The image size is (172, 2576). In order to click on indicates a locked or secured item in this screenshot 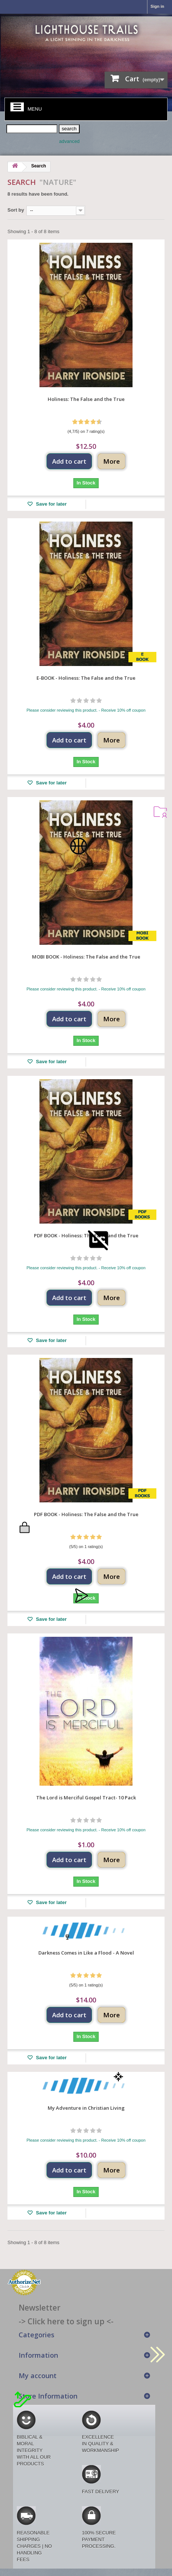, I will do `click(25, 1528)`.